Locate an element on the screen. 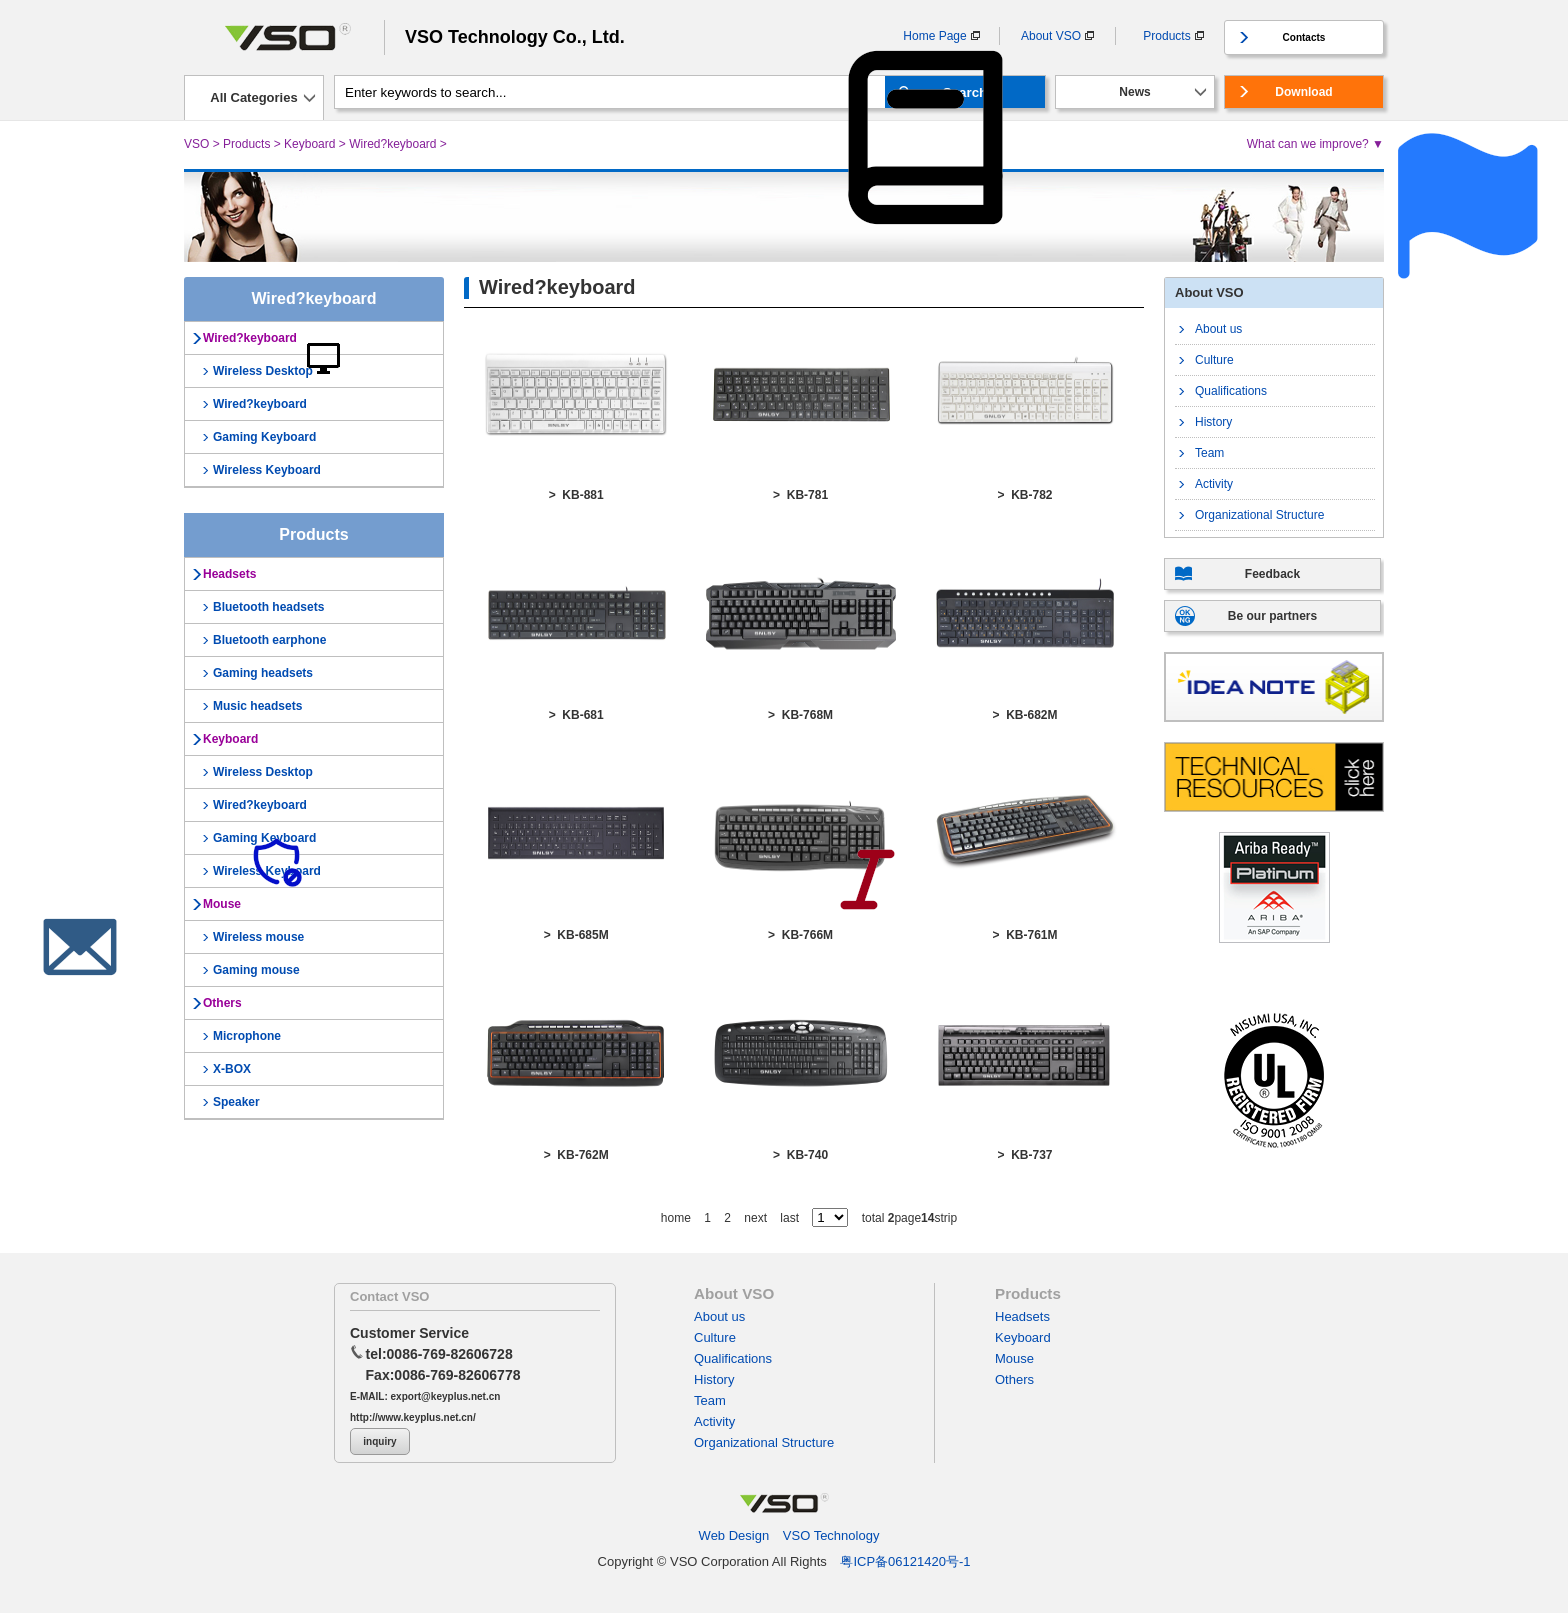  switch to desktop view is located at coordinates (323, 358).